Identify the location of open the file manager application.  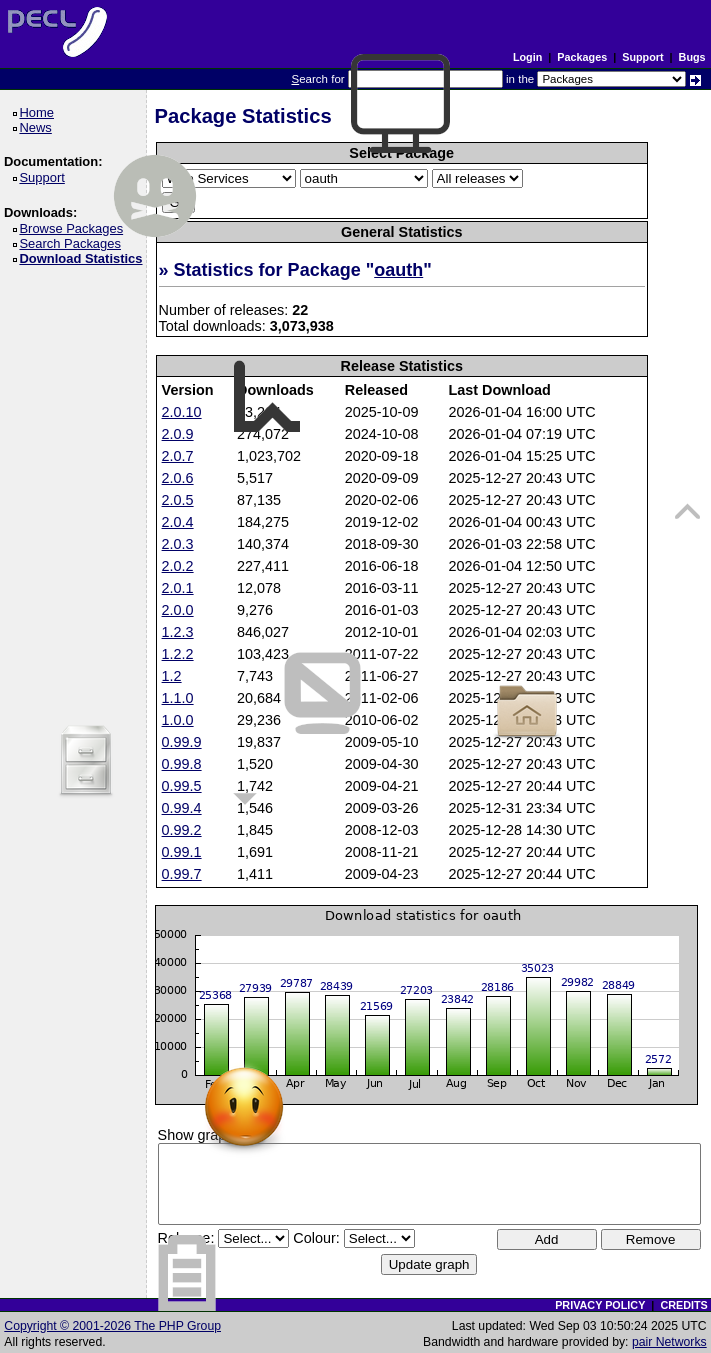
(86, 762).